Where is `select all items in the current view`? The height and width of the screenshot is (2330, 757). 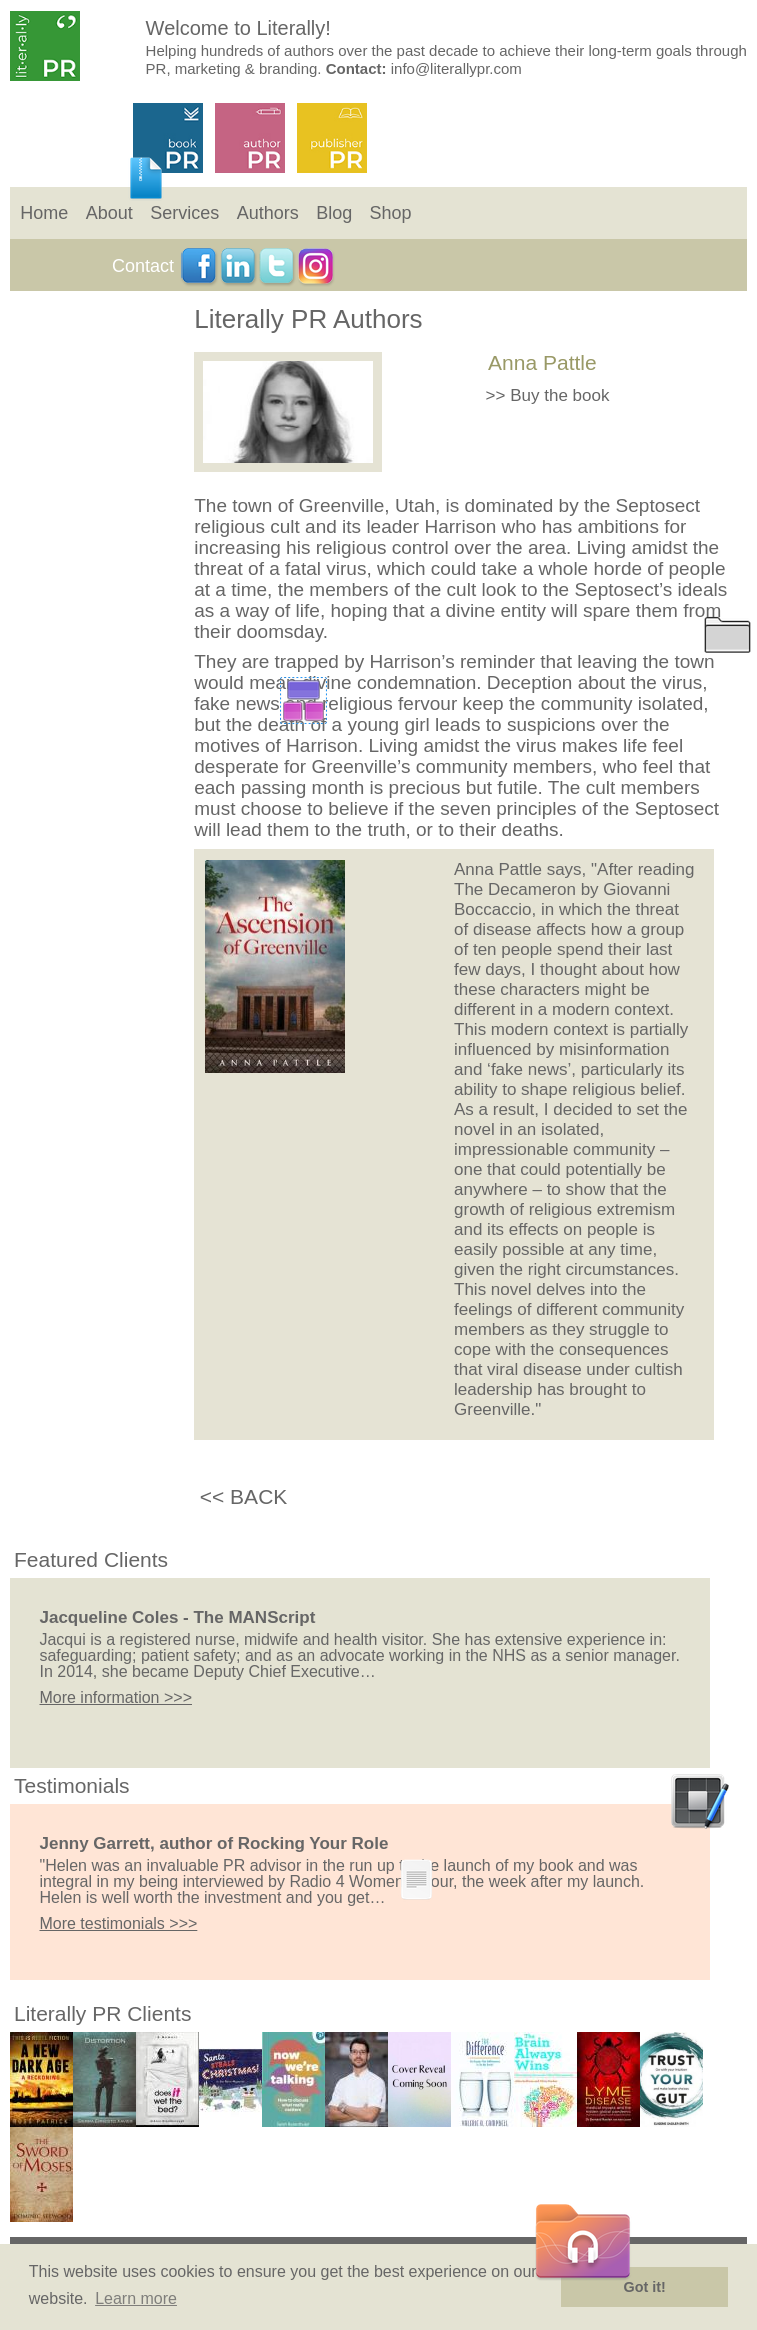 select all items in the current view is located at coordinates (303, 700).